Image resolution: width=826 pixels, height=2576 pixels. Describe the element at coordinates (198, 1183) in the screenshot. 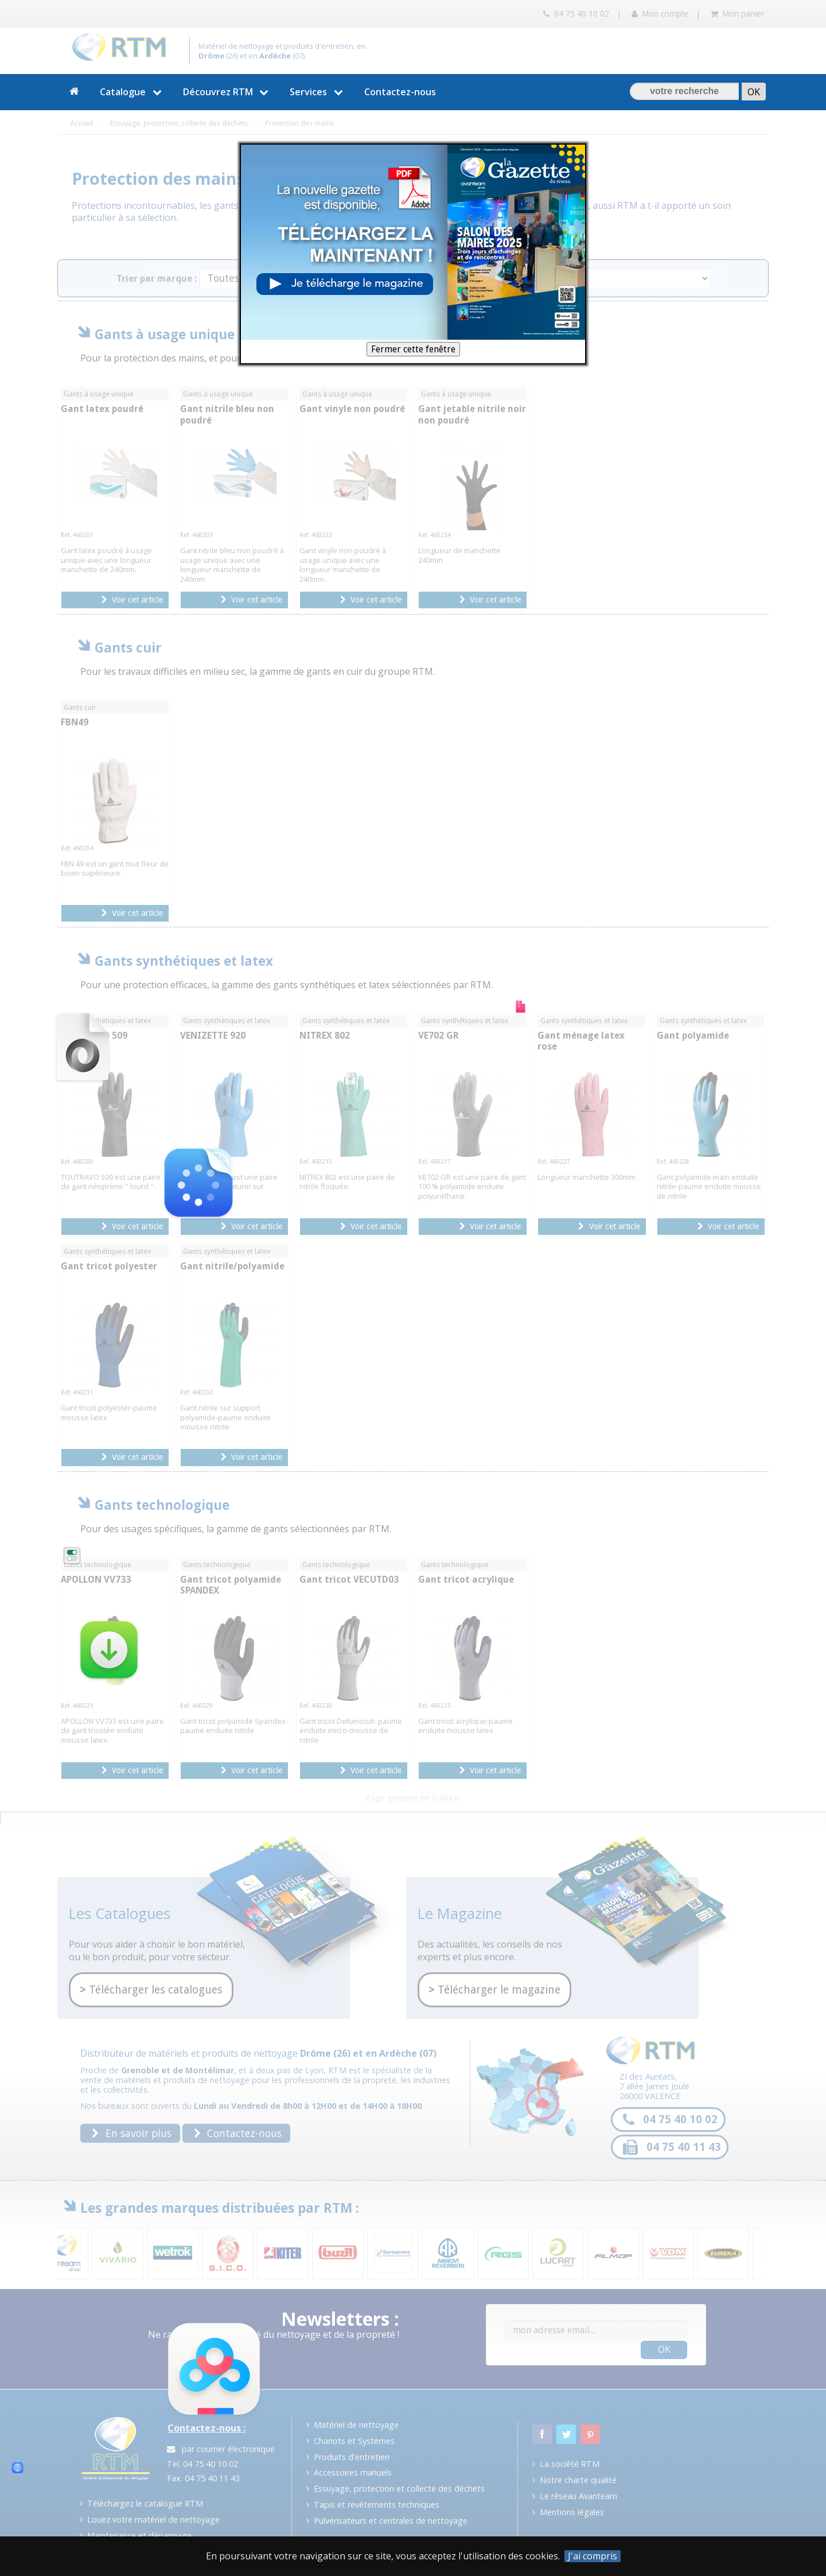

I see `open system preferences or settings app` at that location.